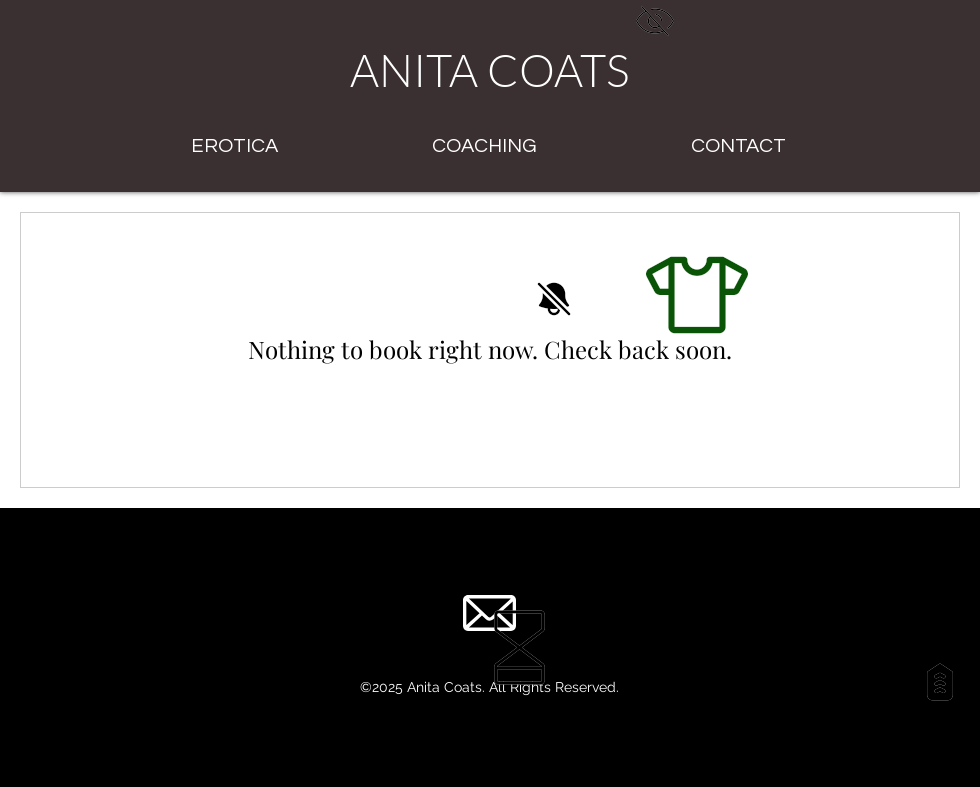  Describe the element at coordinates (655, 21) in the screenshot. I see `hide password or sensitive content` at that location.